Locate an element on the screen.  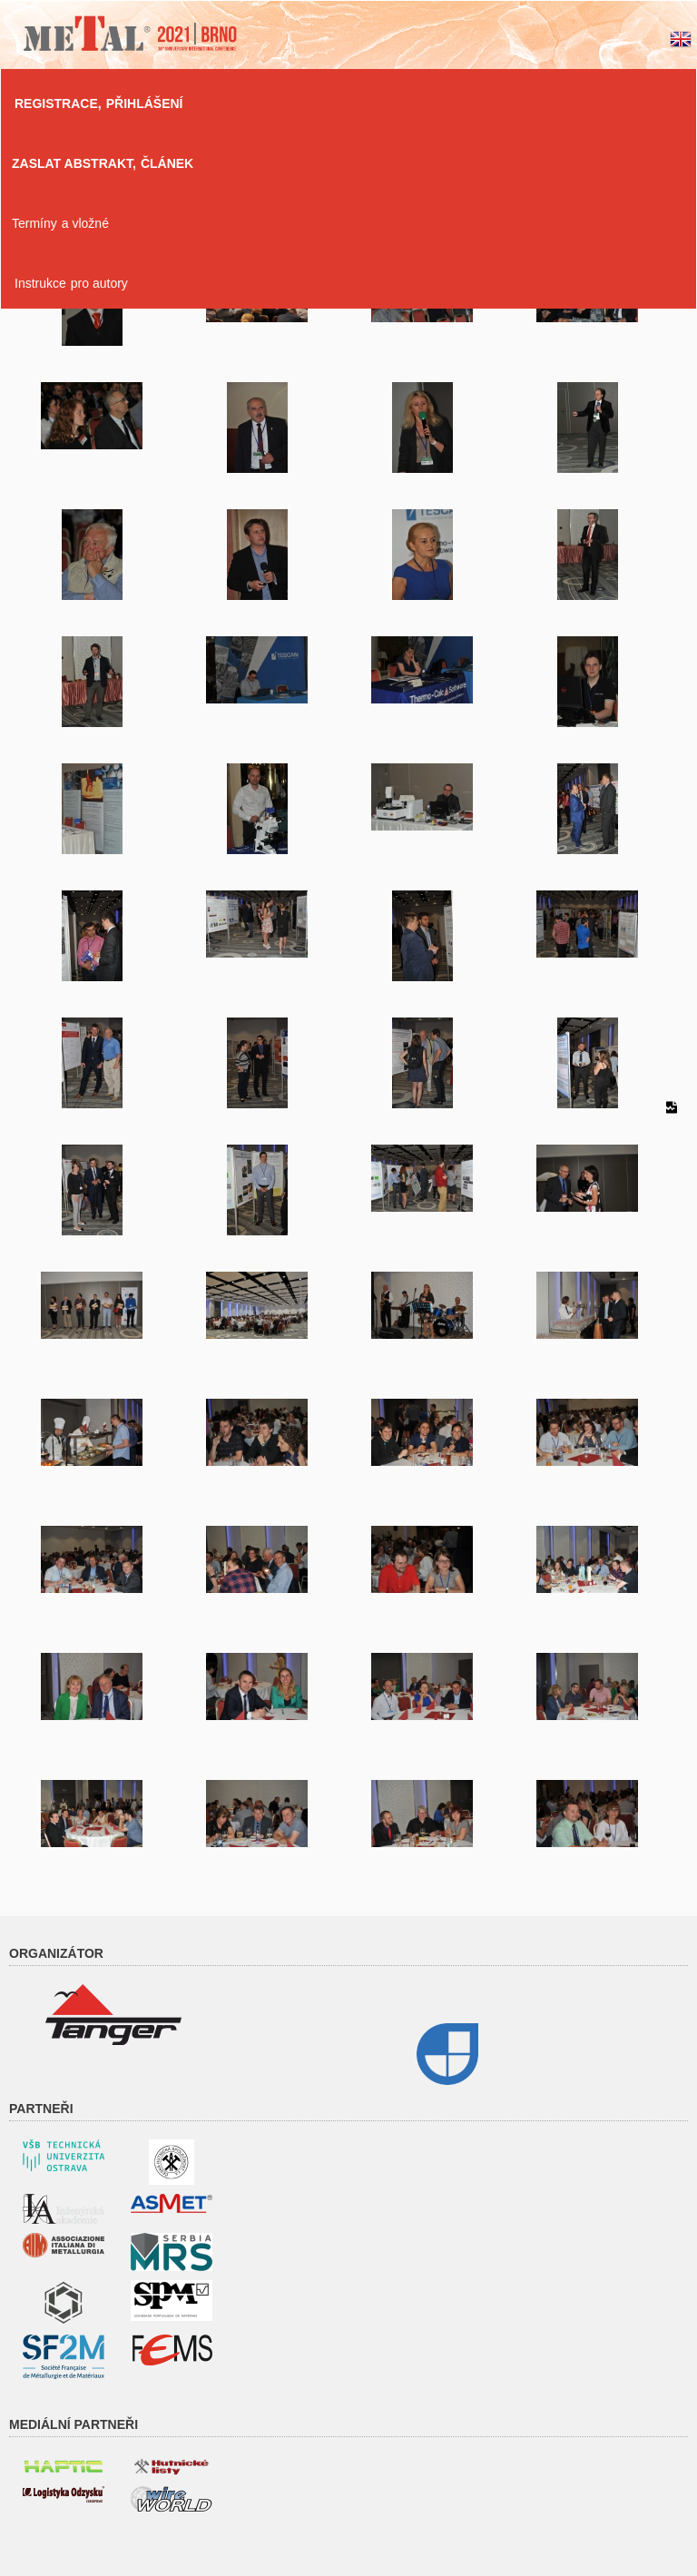
indicates a corrupted or damaged file is located at coordinates (672, 1107).